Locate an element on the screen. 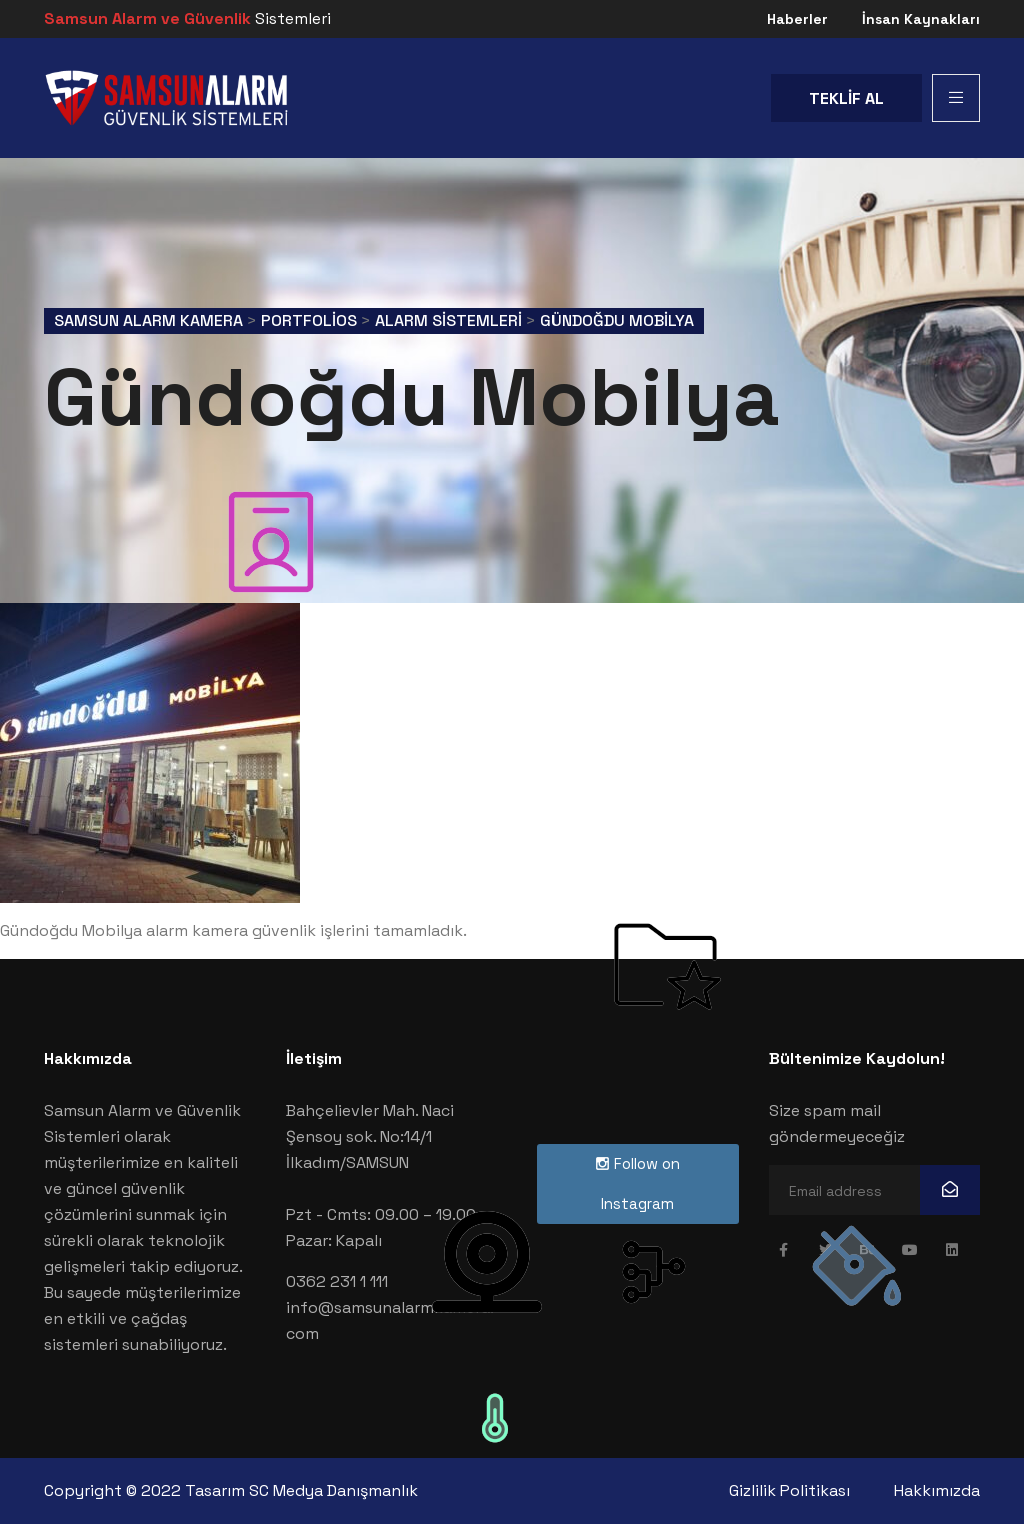 This screenshot has width=1024, height=1524. view current temperature is located at coordinates (495, 1418).